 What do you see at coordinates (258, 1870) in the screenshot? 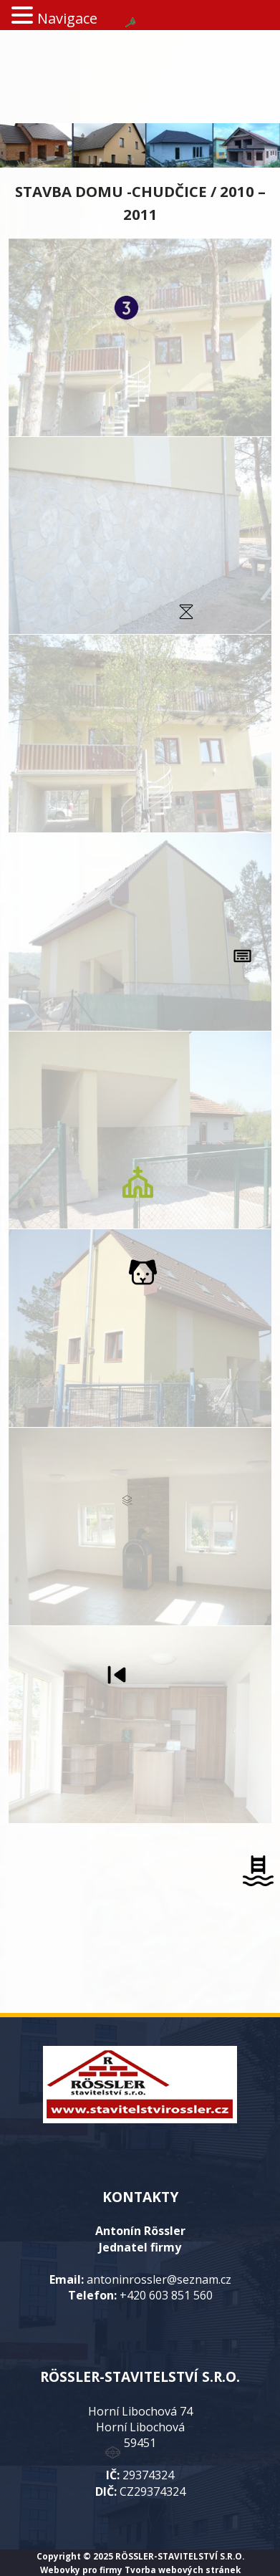
I see `indicates swimming pool amenity available` at bounding box center [258, 1870].